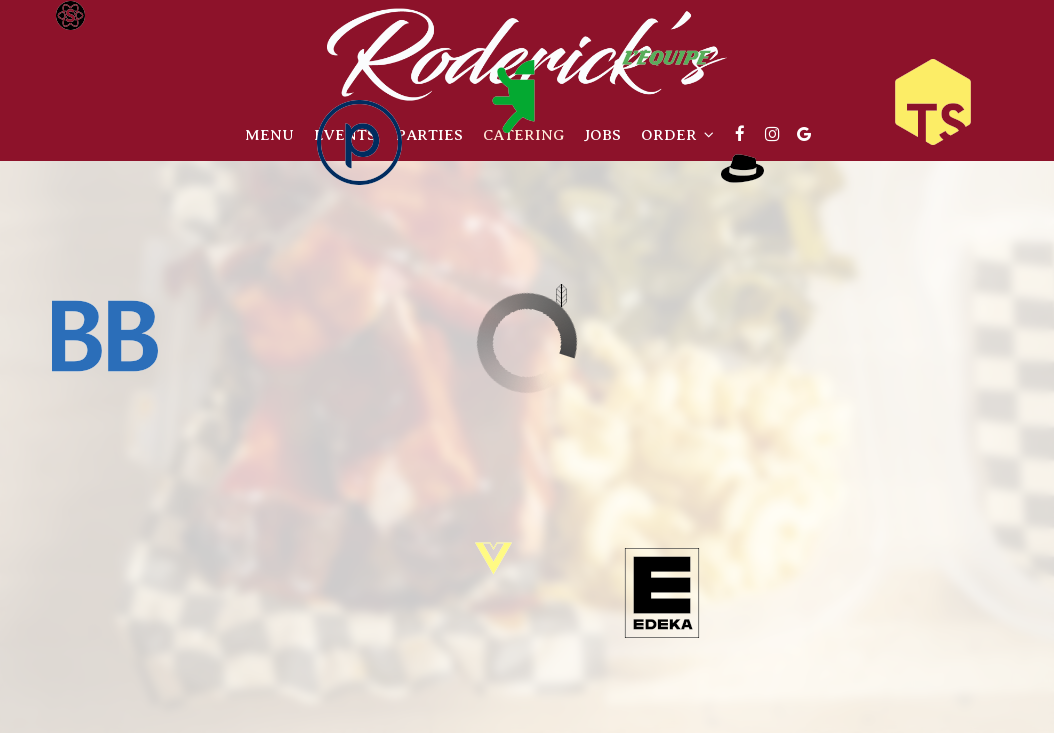 Image resolution: width=1054 pixels, height=733 pixels. What do you see at coordinates (742, 168) in the screenshot?
I see `sinatra ruby framework logo` at bounding box center [742, 168].